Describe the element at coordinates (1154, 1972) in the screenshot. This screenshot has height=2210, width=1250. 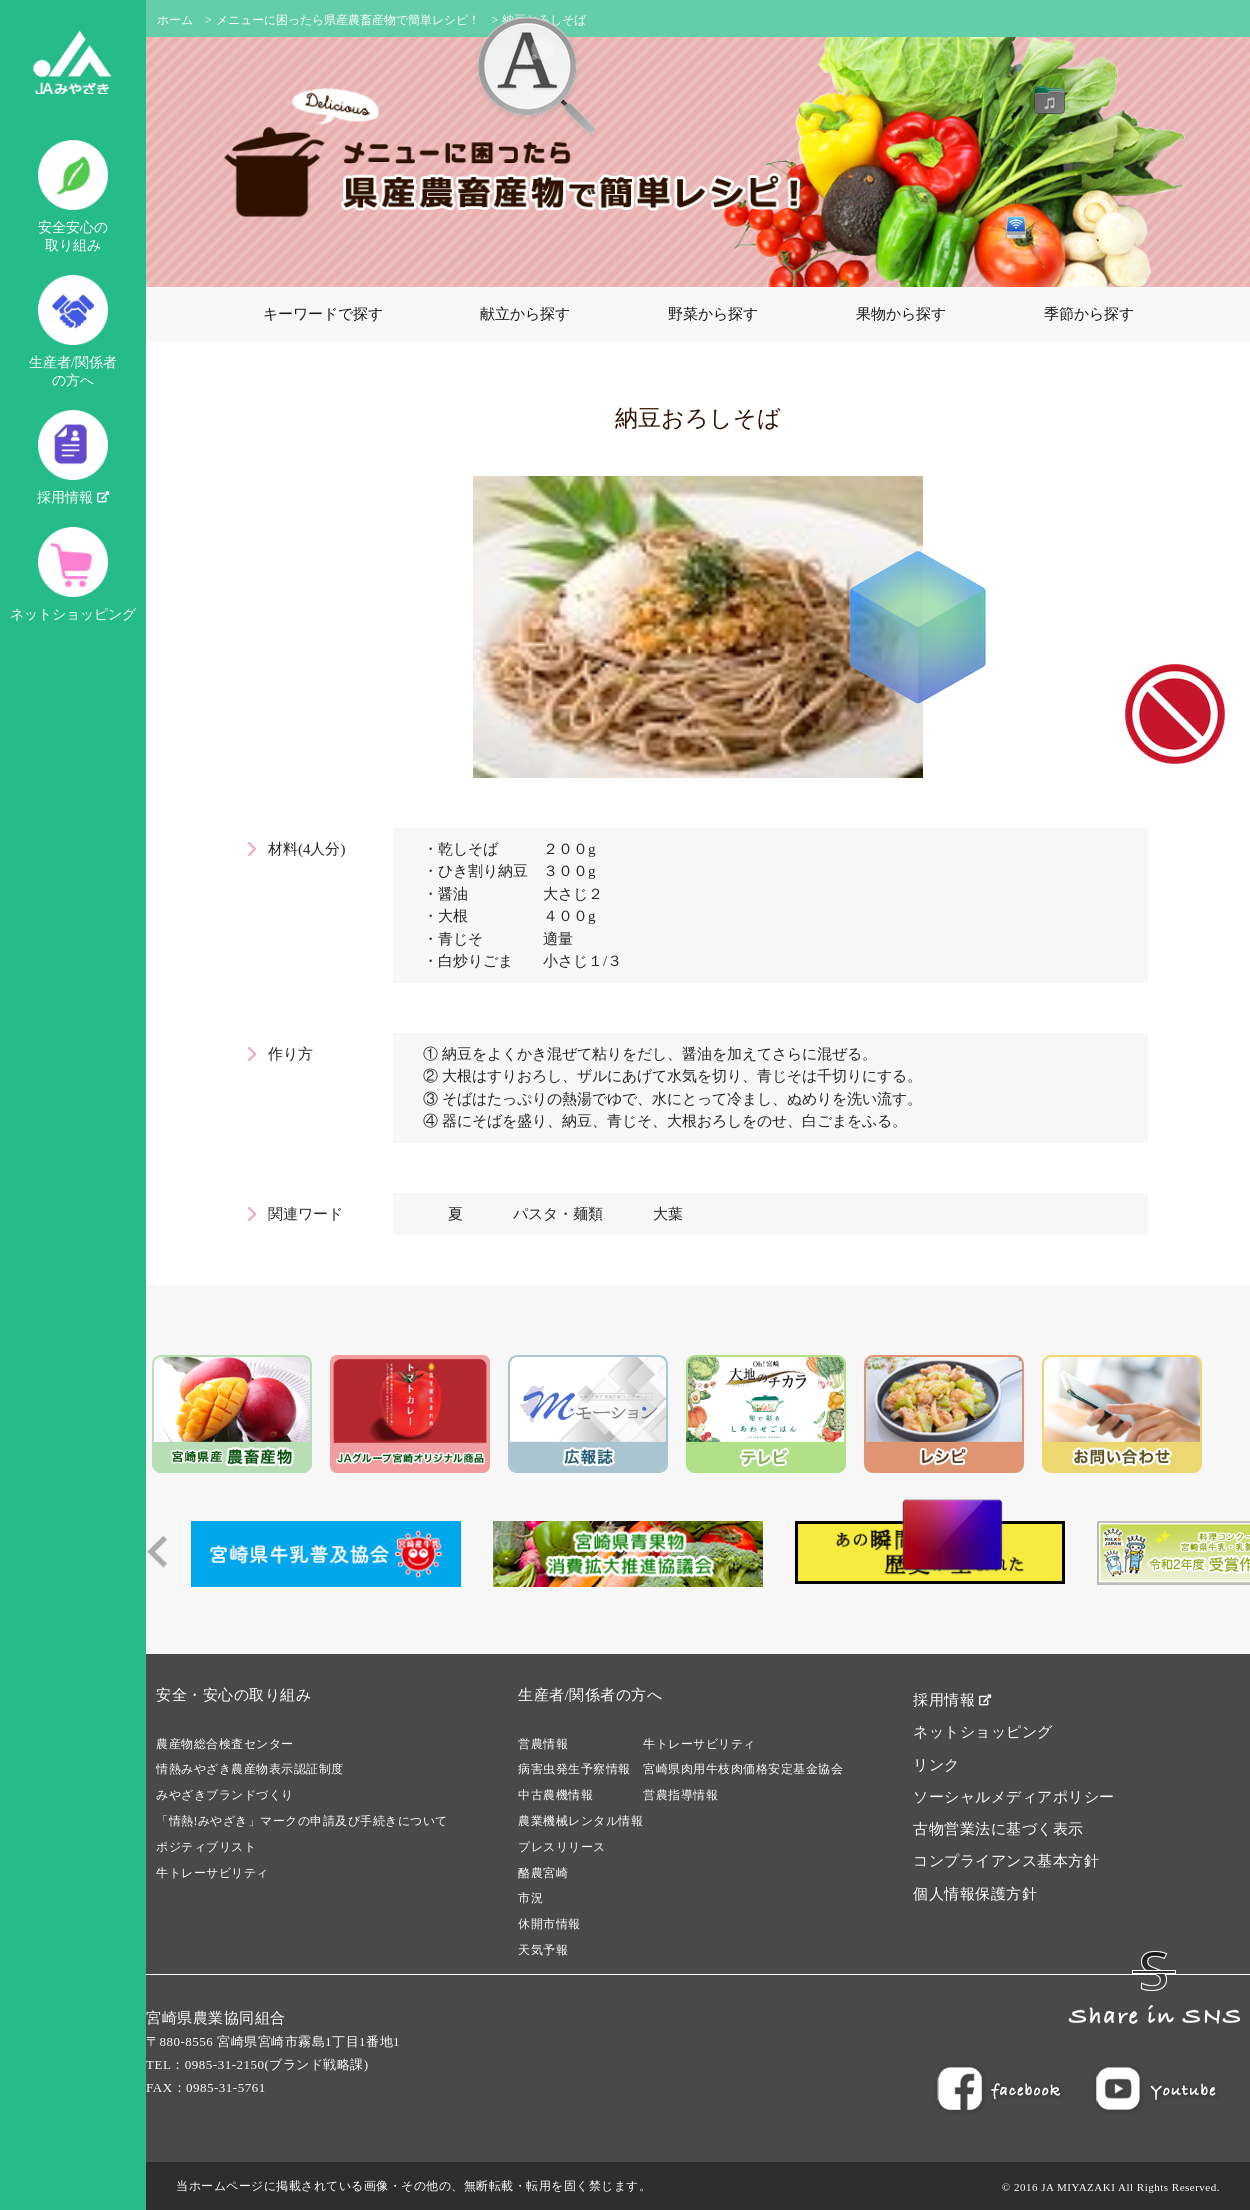
I see `apply strikethrough formatting to selected text` at that location.